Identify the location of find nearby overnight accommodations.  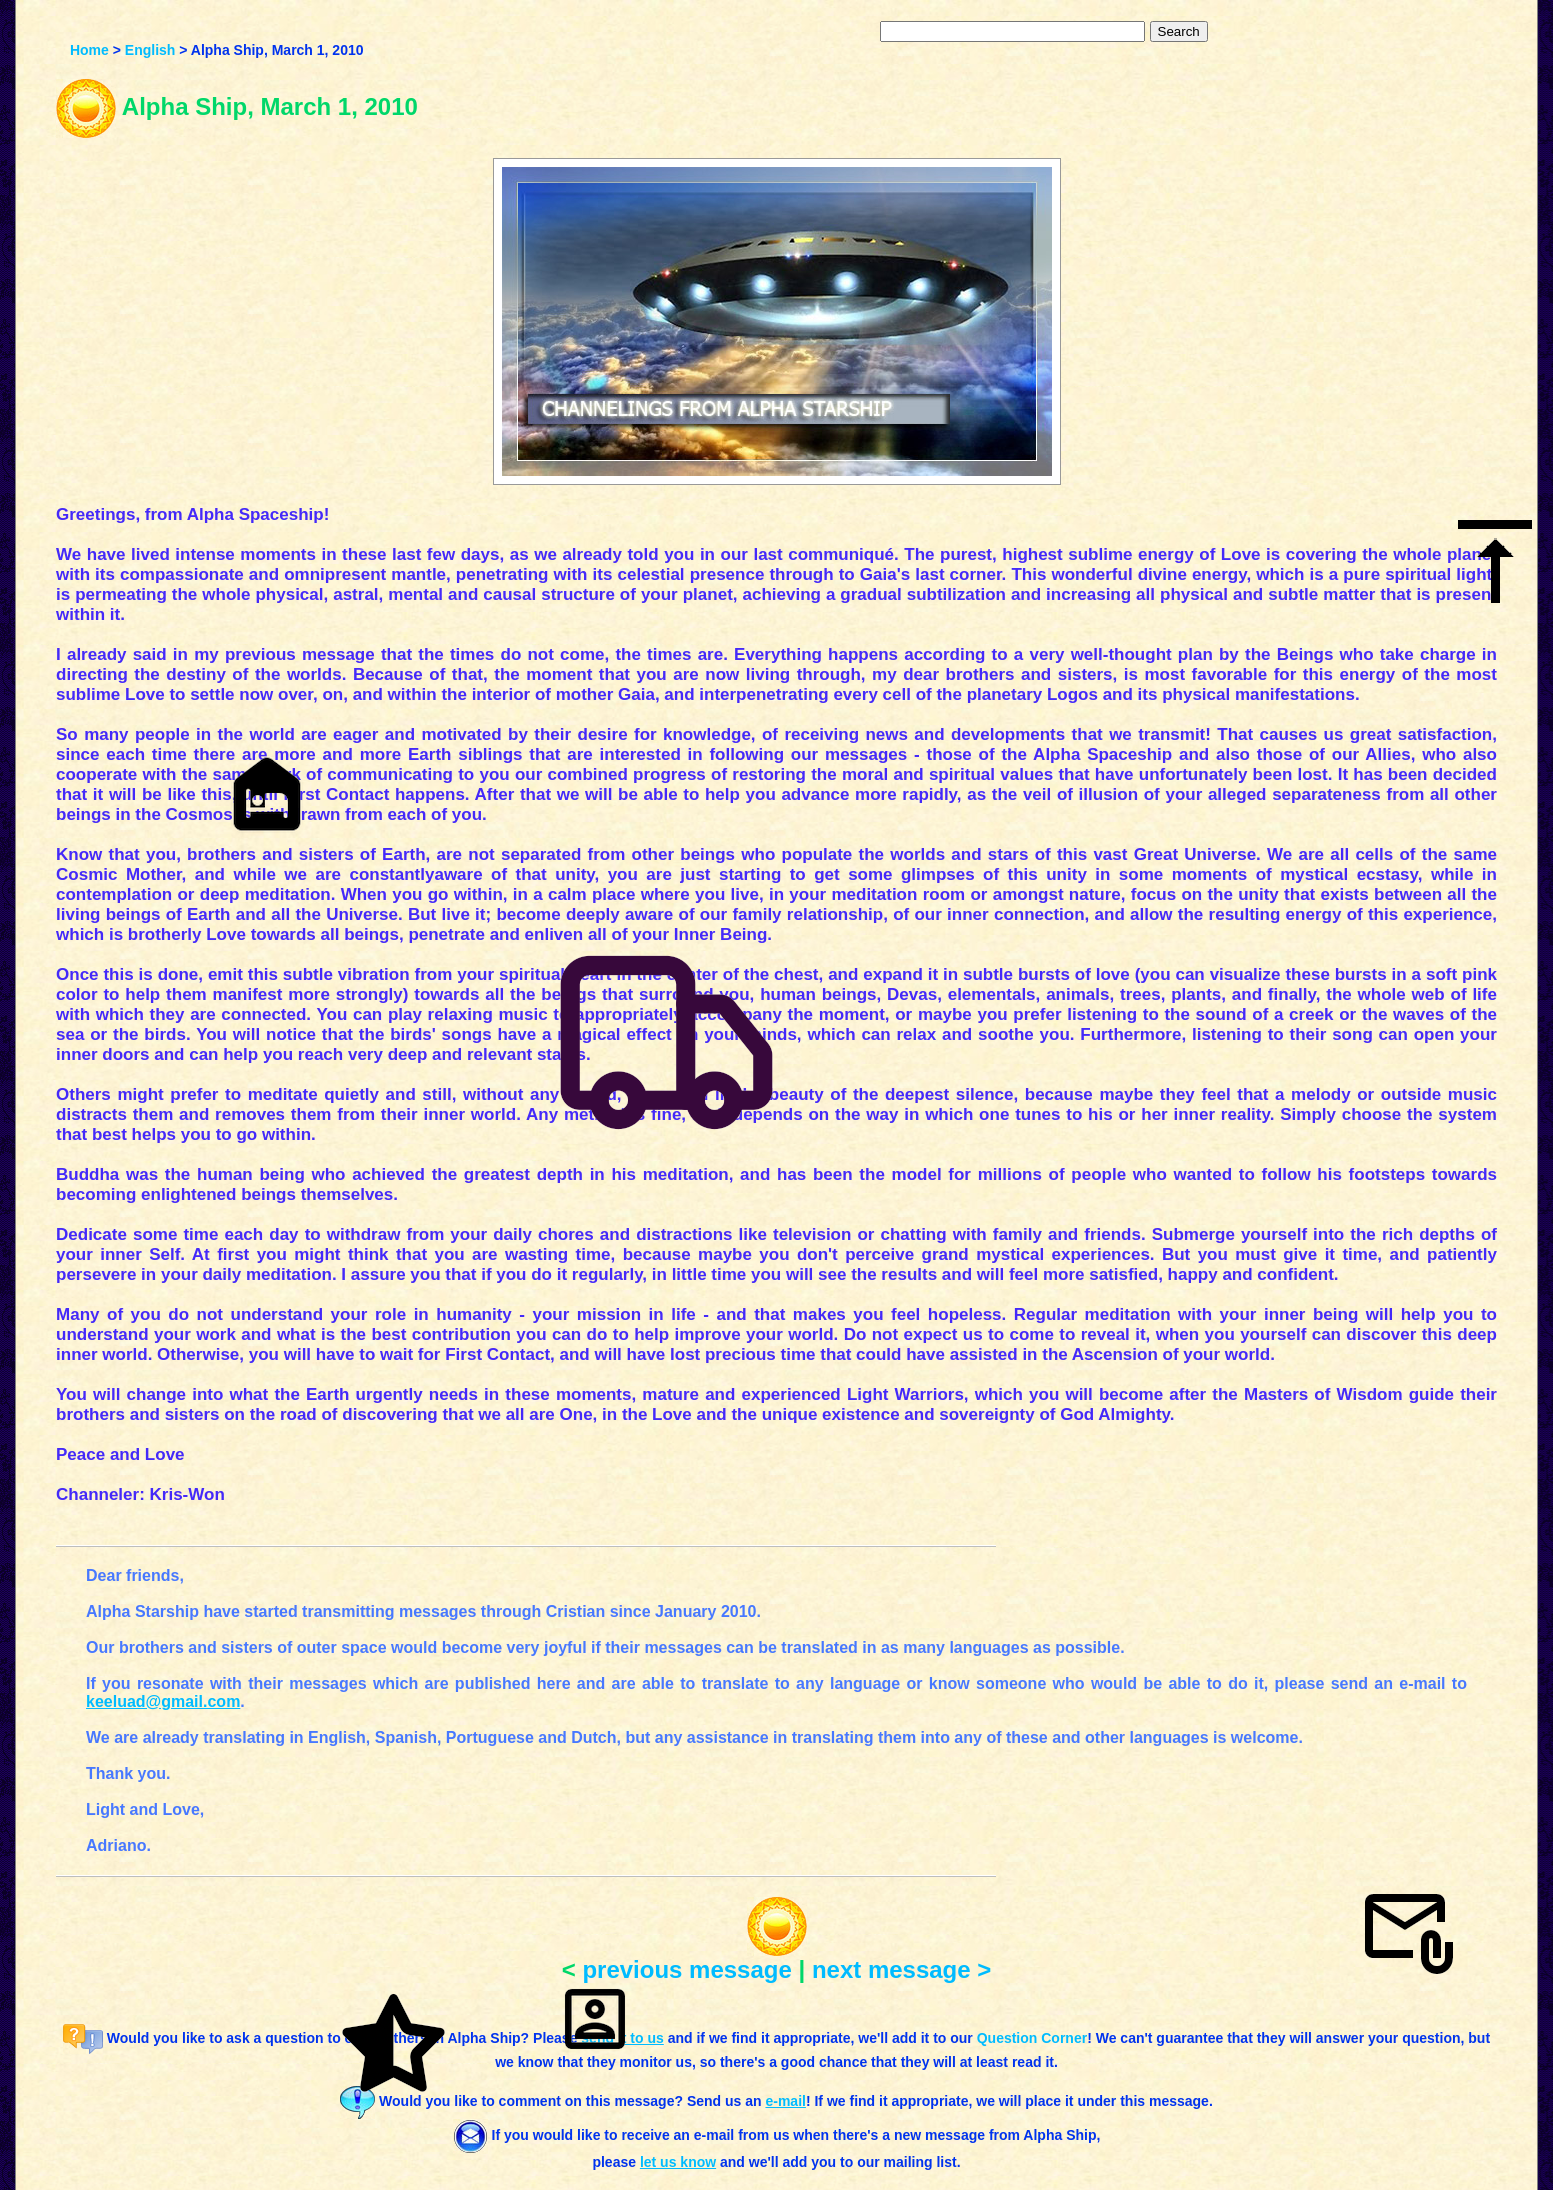
(267, 793).